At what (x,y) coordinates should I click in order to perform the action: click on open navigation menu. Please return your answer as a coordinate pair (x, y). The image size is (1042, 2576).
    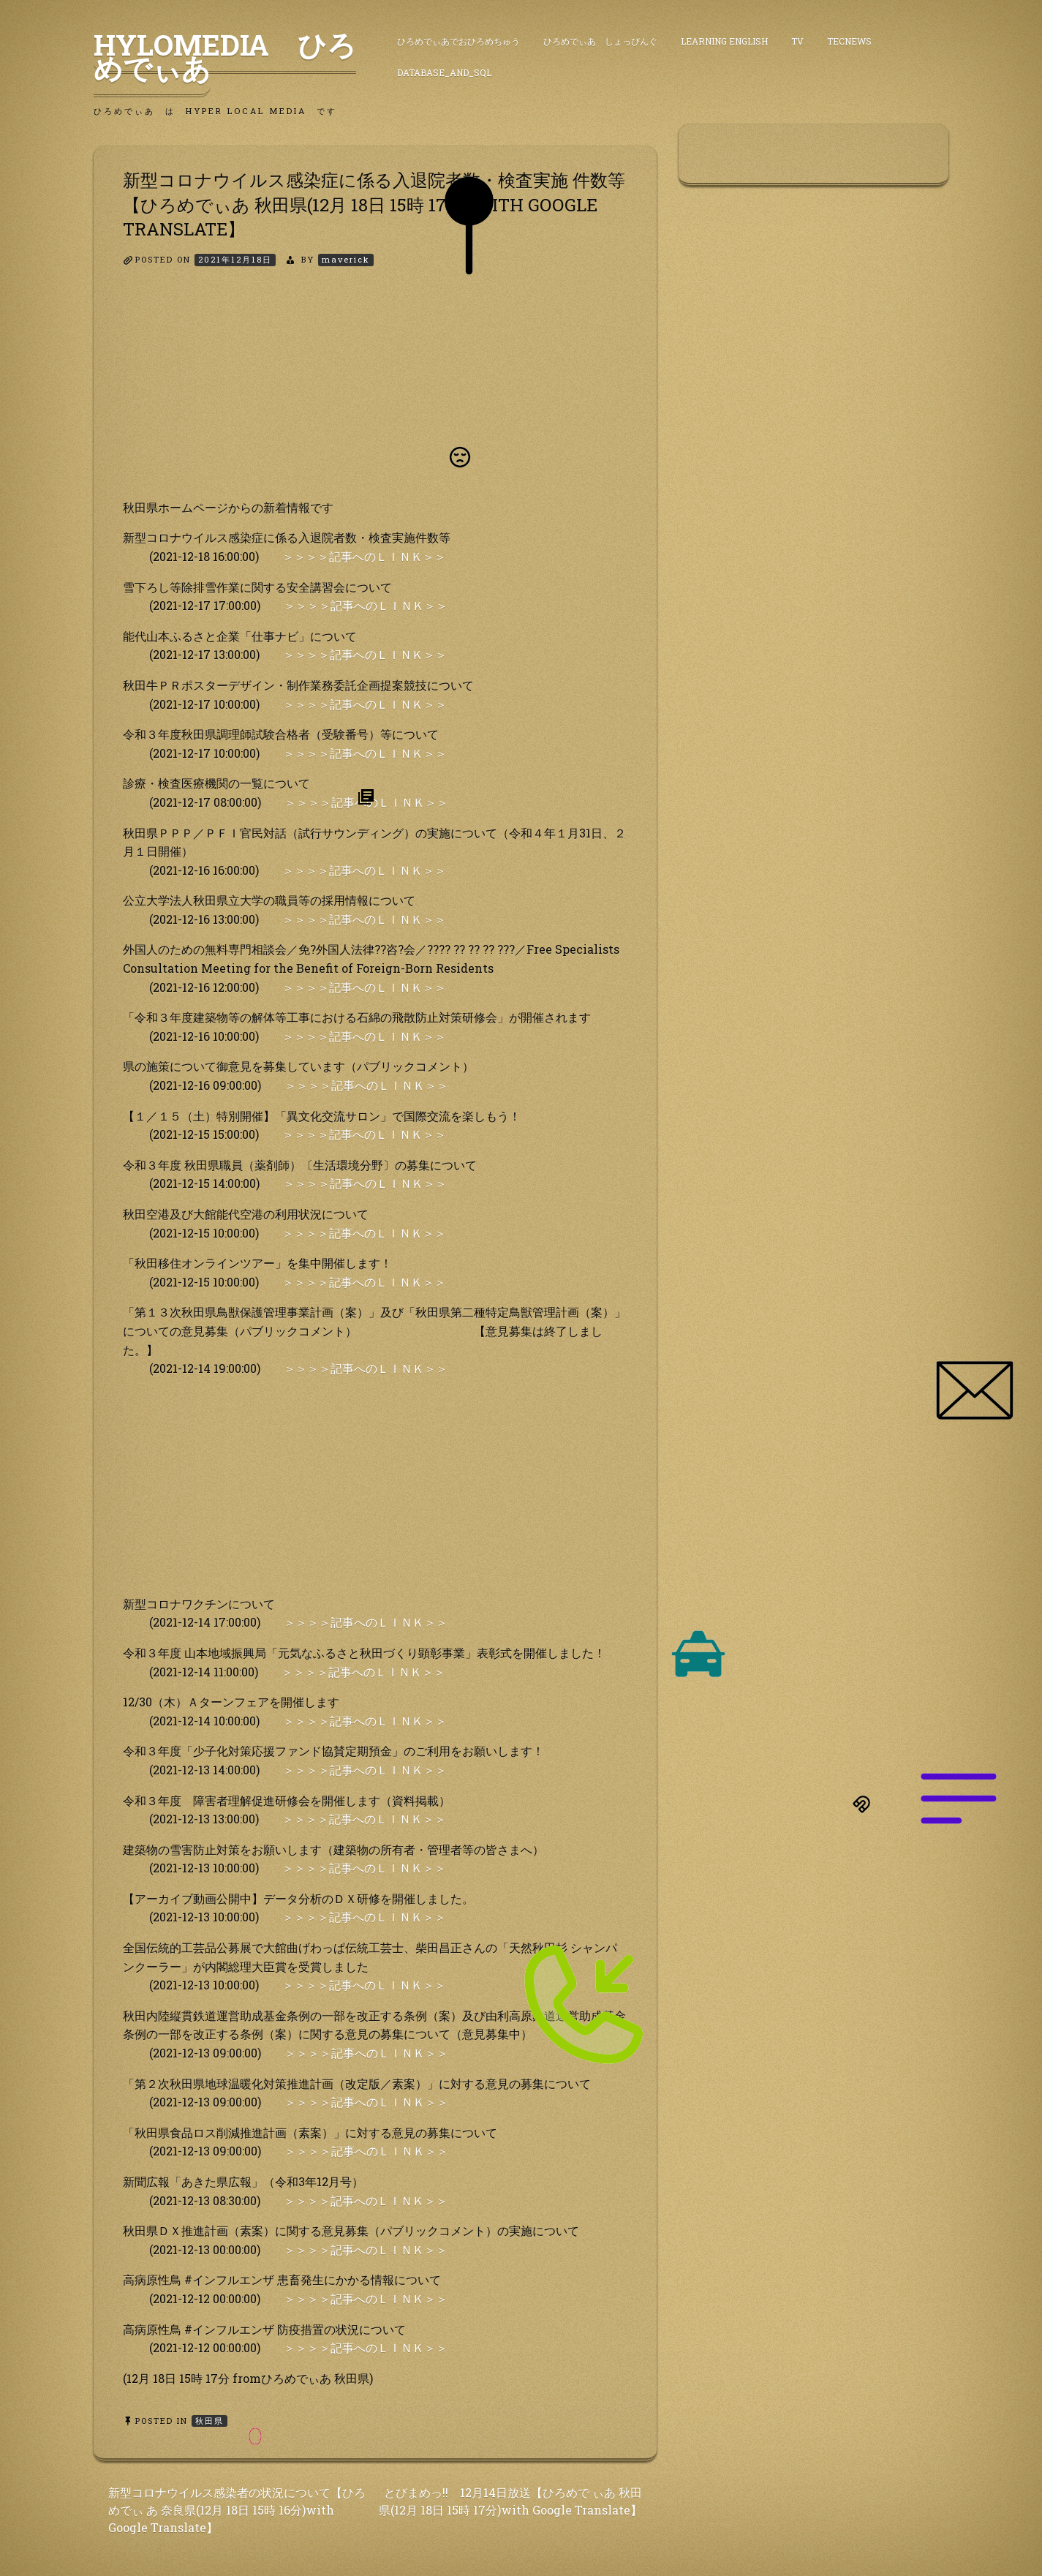
    Looking at the image, I should click on (959, 1799).